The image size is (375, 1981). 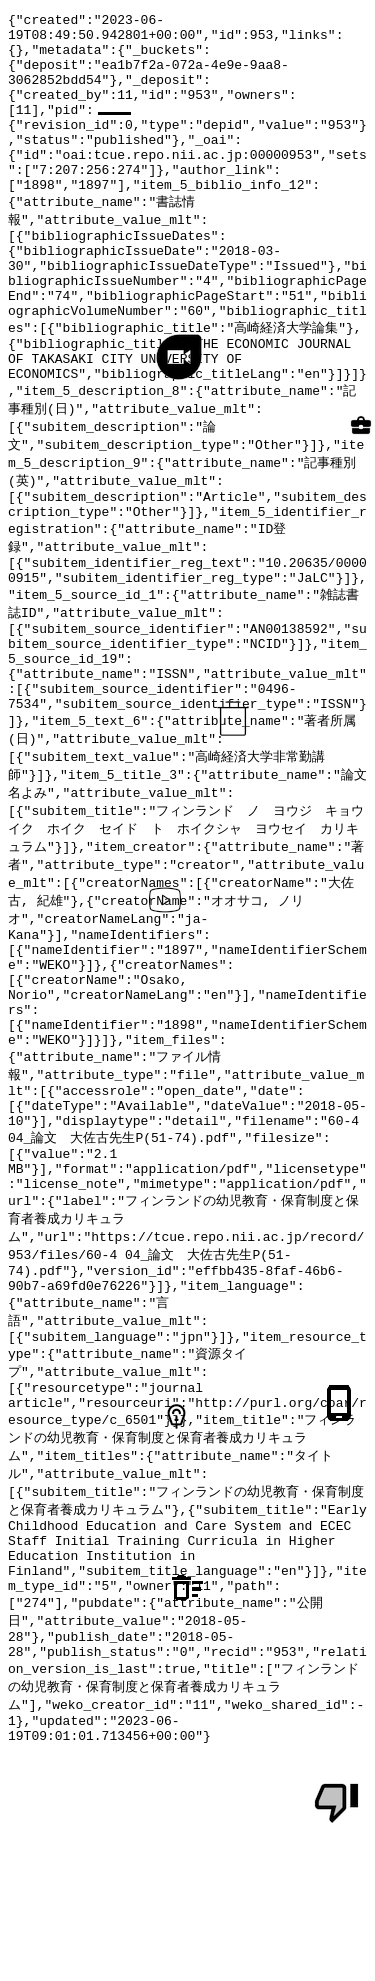 What do you see at coordinates (361, 425) in the screenshot?
I see `access business or work-related features` at bounding box center [361, 425].